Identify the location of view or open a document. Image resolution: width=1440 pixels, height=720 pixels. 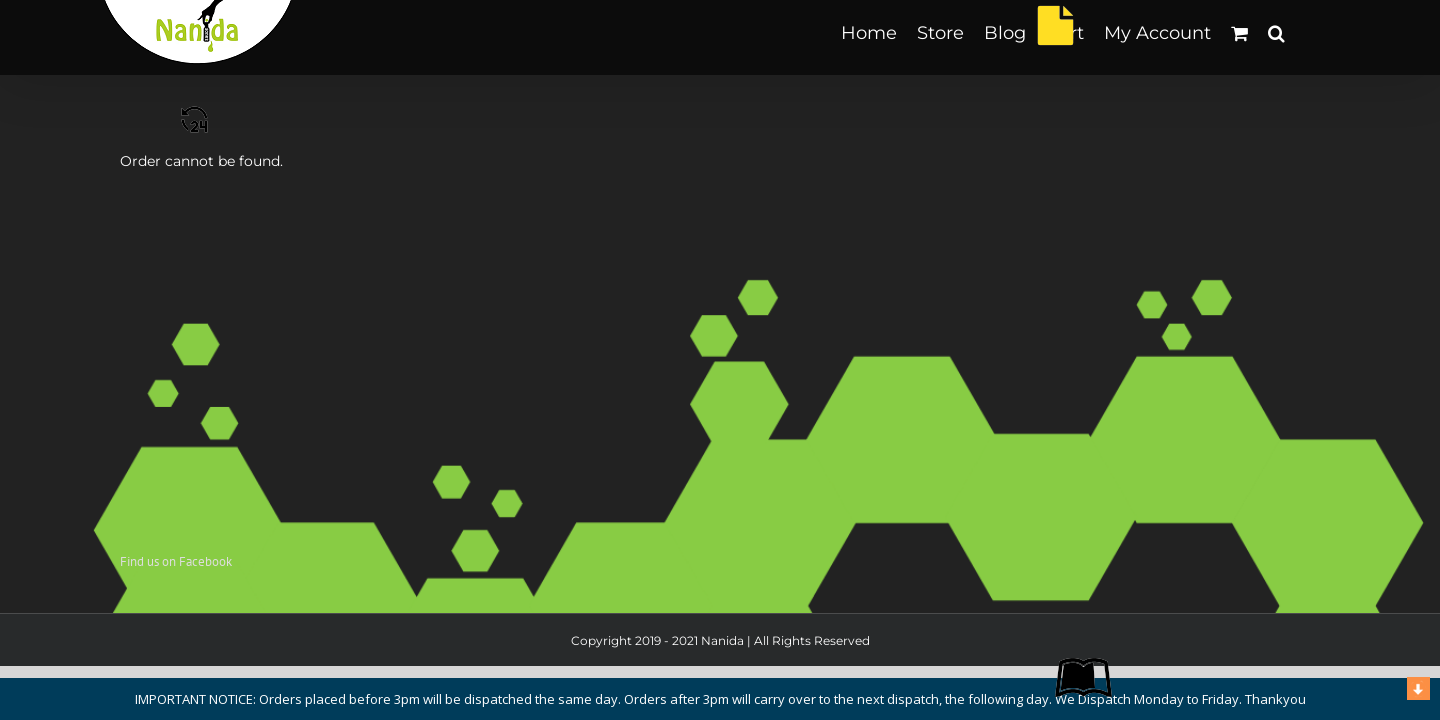
(1055, 25).